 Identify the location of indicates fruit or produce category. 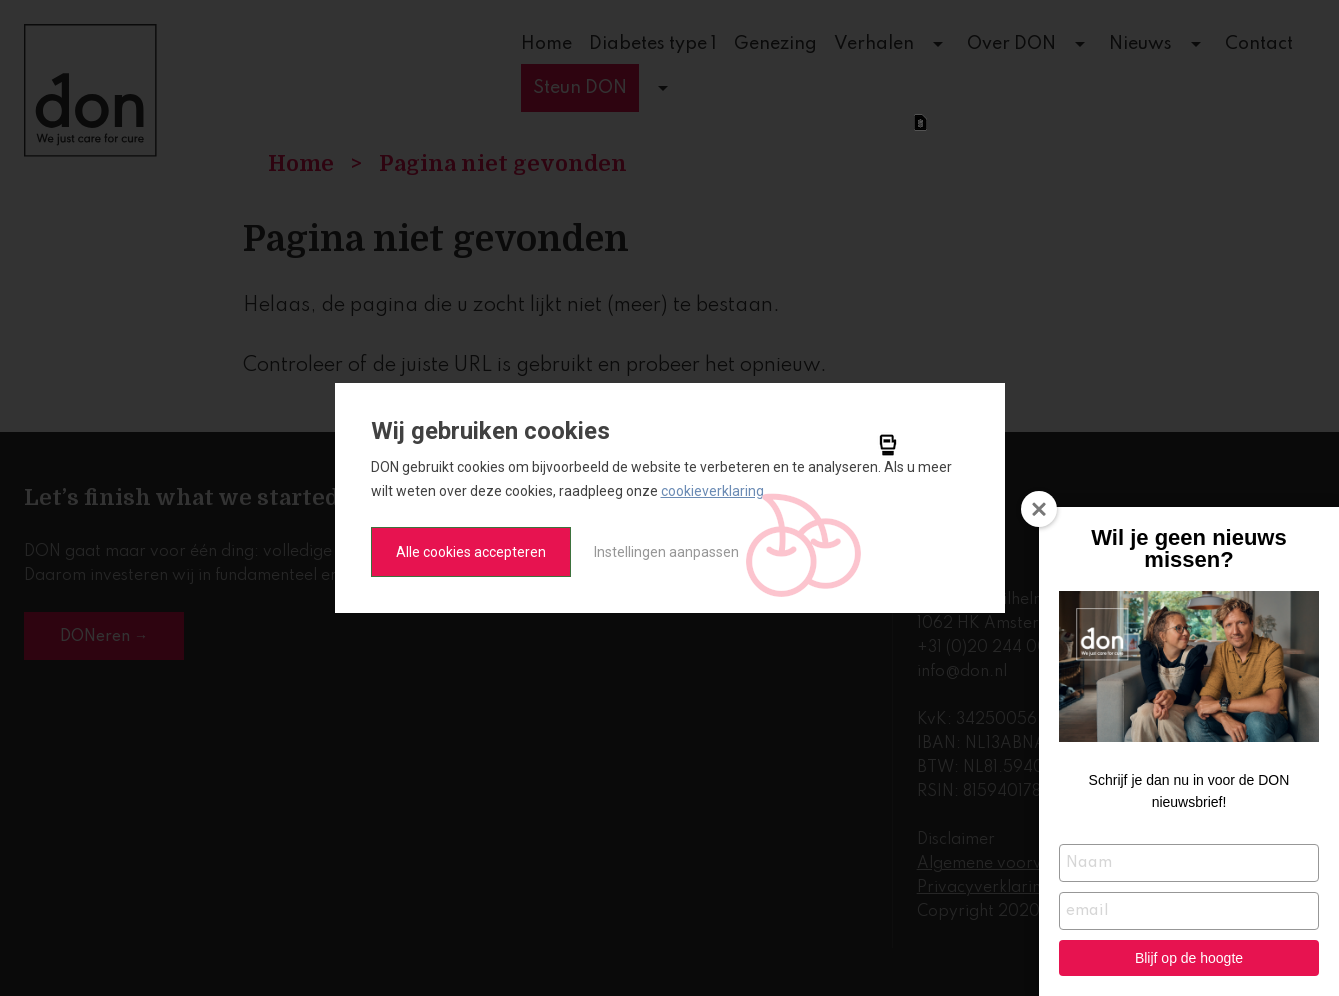
(801, 545).